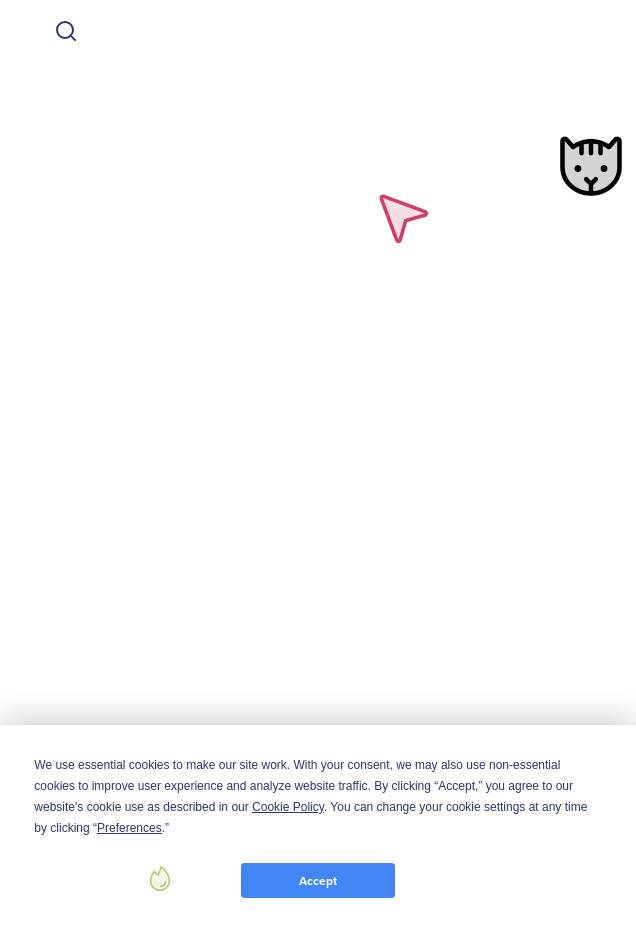  I want to click on view pet or animal-related content, so click(591, 165).